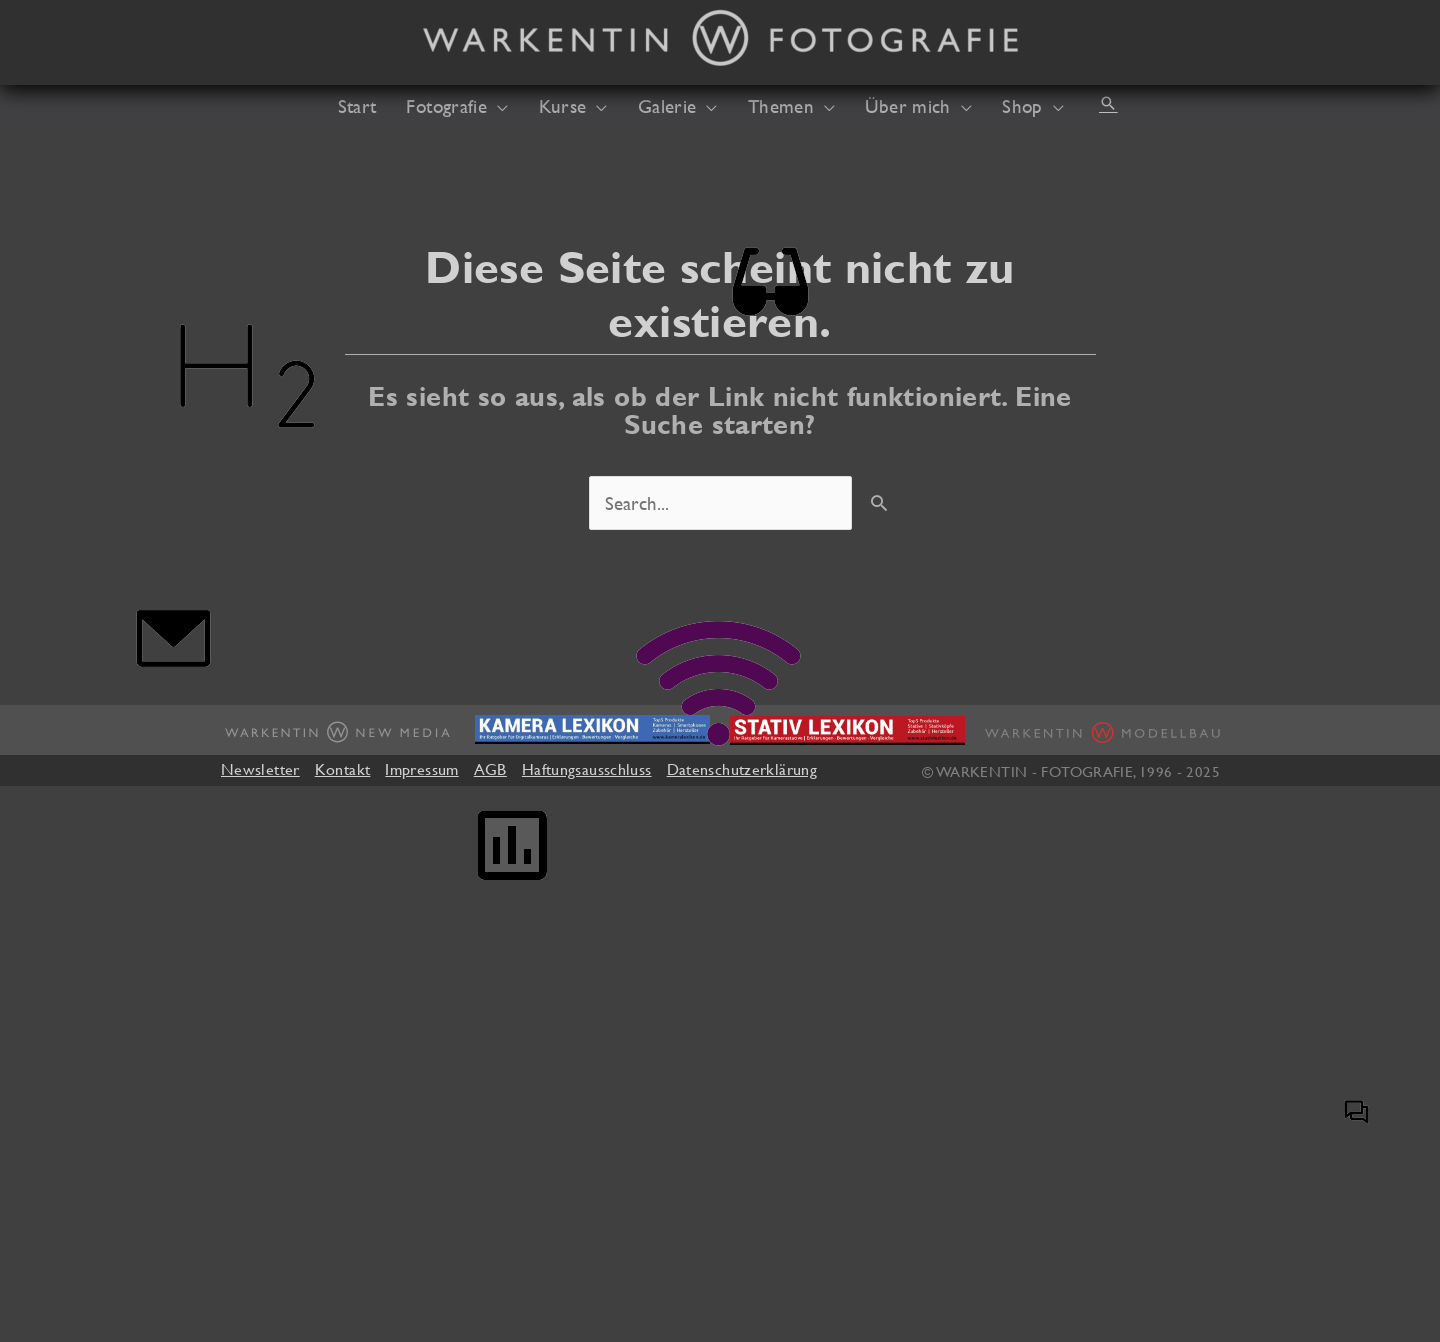 This screenshot has height=1342, width=1440. I want to click on insert a chart or graph into a document, so click(512, 845).